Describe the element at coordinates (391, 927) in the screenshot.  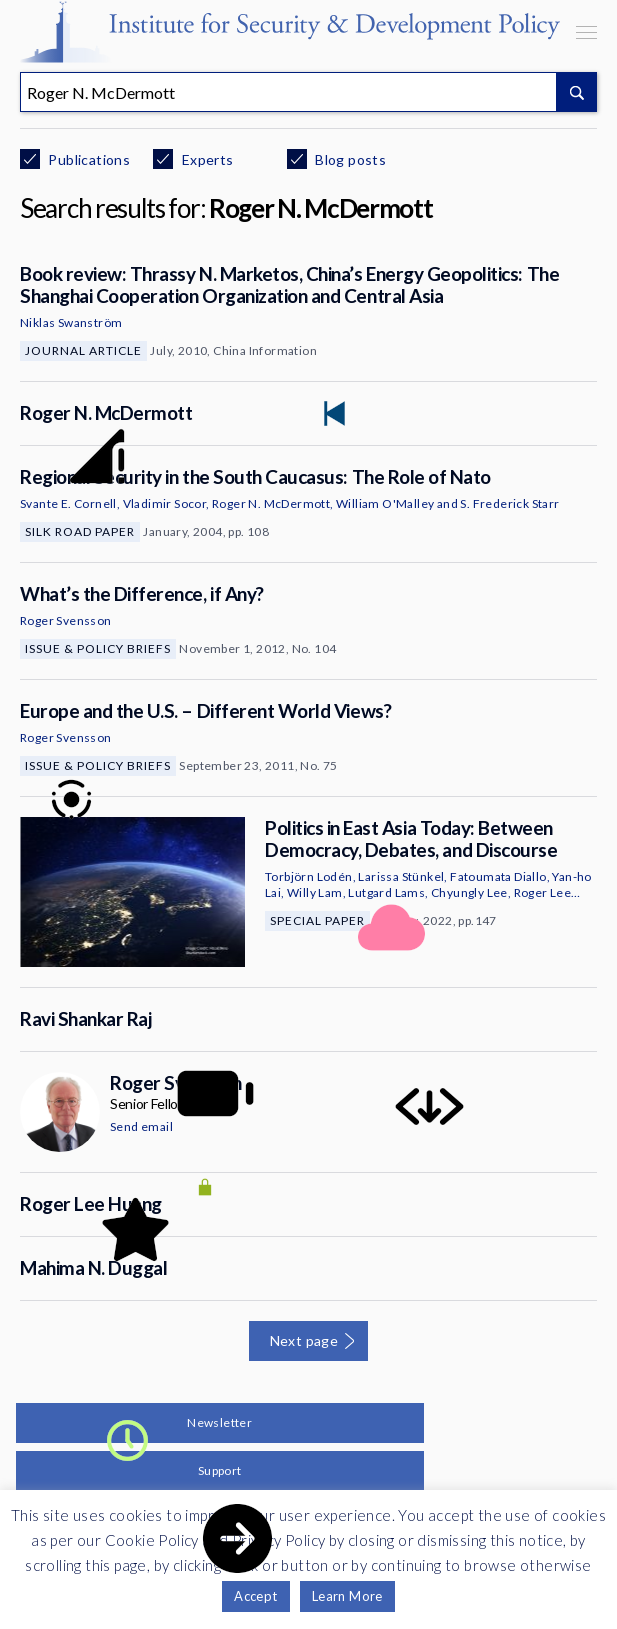
I see `indicates cloudy weather conditions` at that location.